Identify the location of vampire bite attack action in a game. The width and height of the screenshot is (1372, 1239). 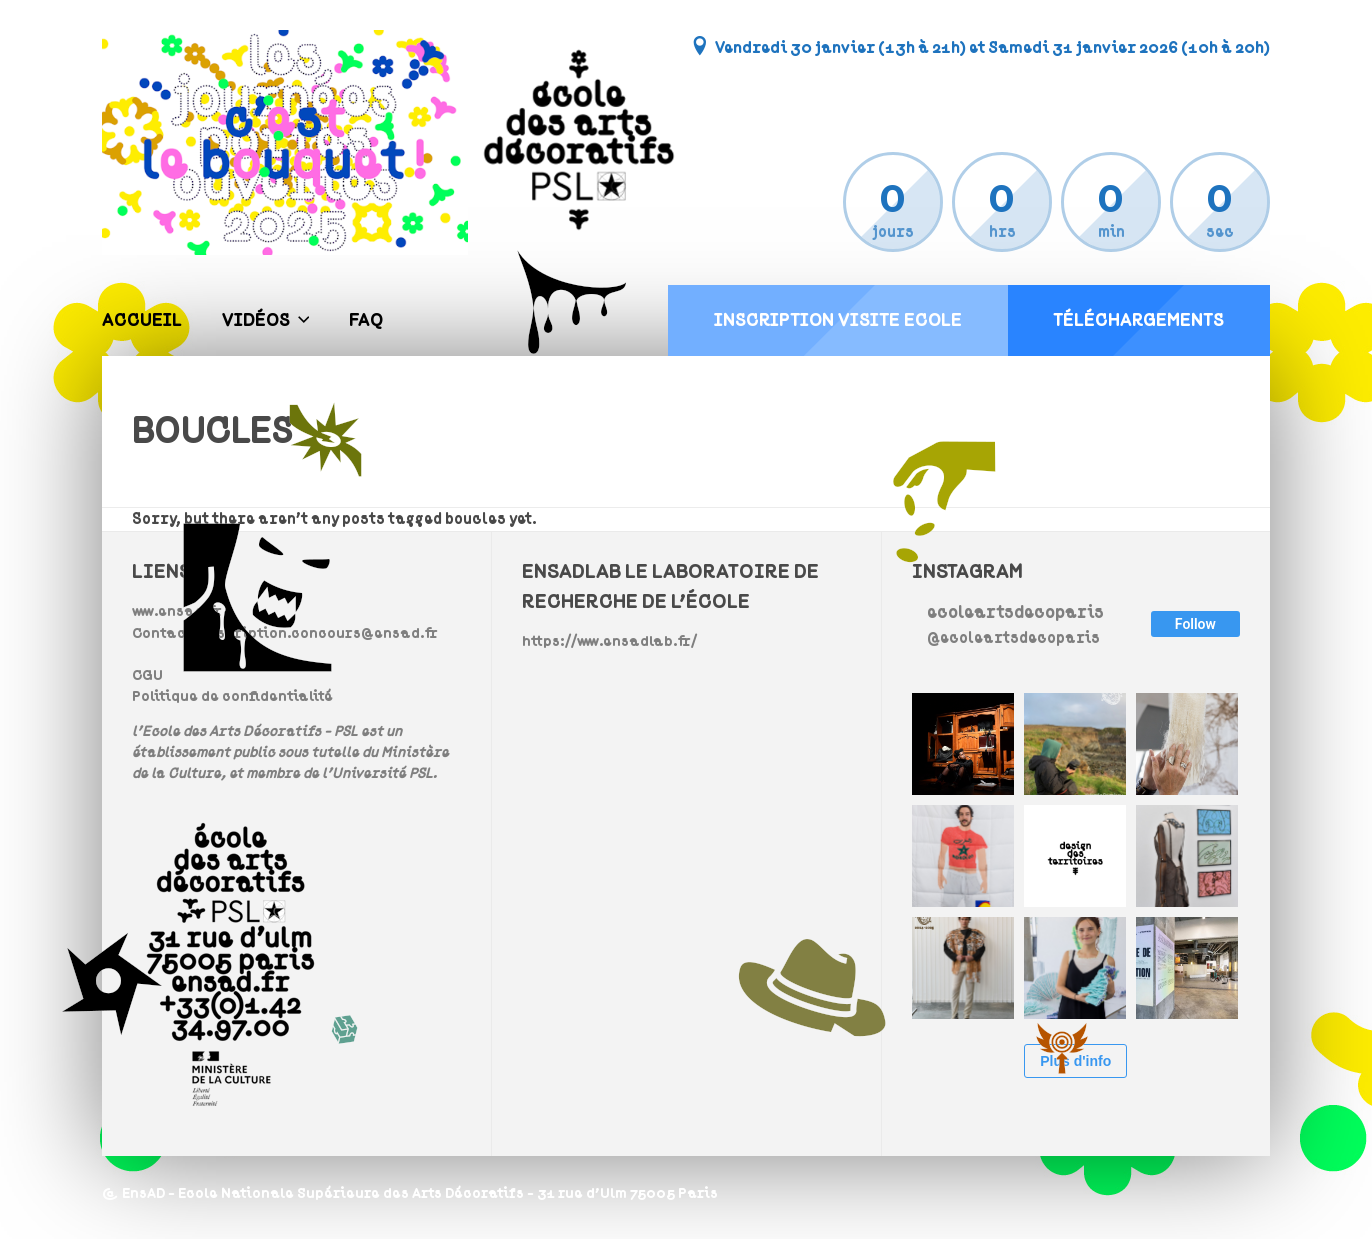
(257, 597).